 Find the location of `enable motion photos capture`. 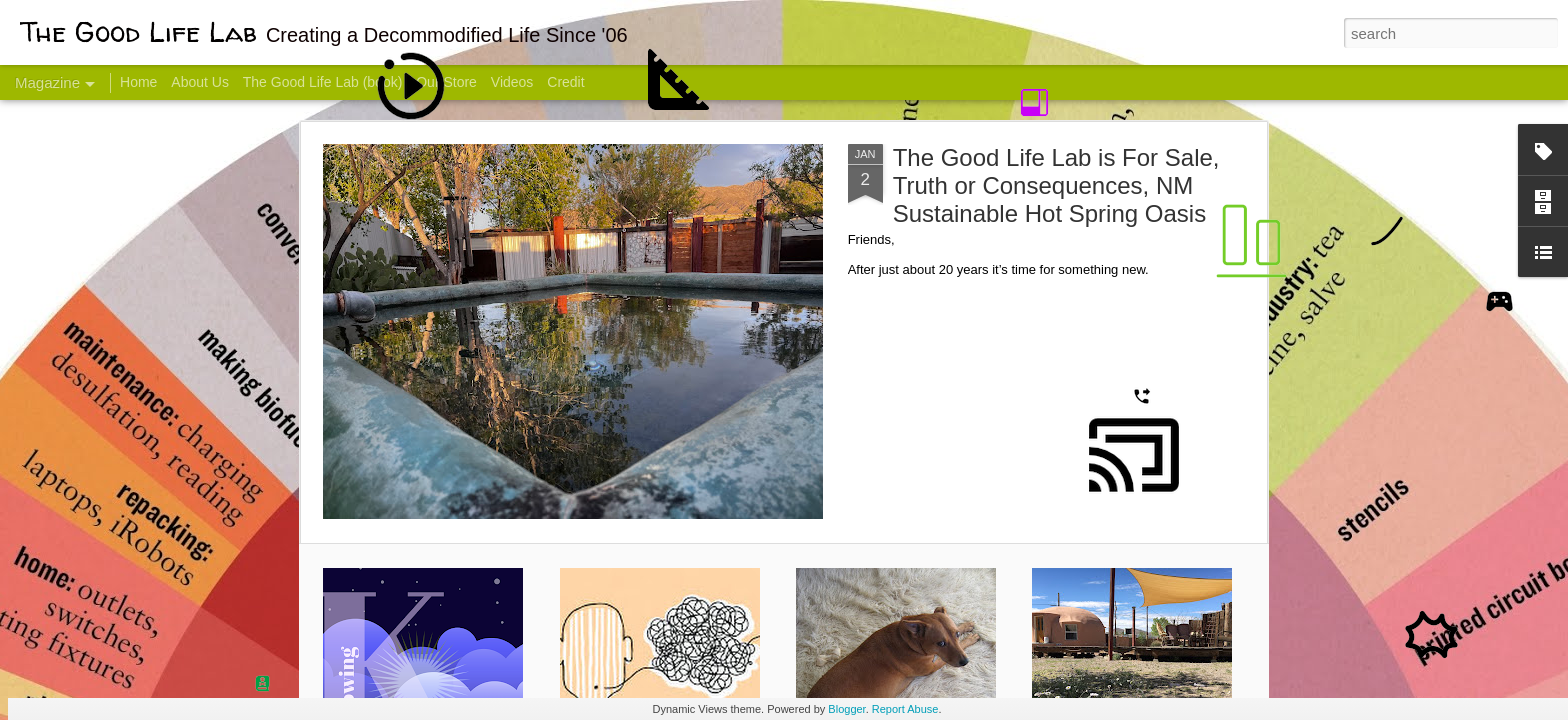

enable motion photos capture is located at coordinates (411, 86).